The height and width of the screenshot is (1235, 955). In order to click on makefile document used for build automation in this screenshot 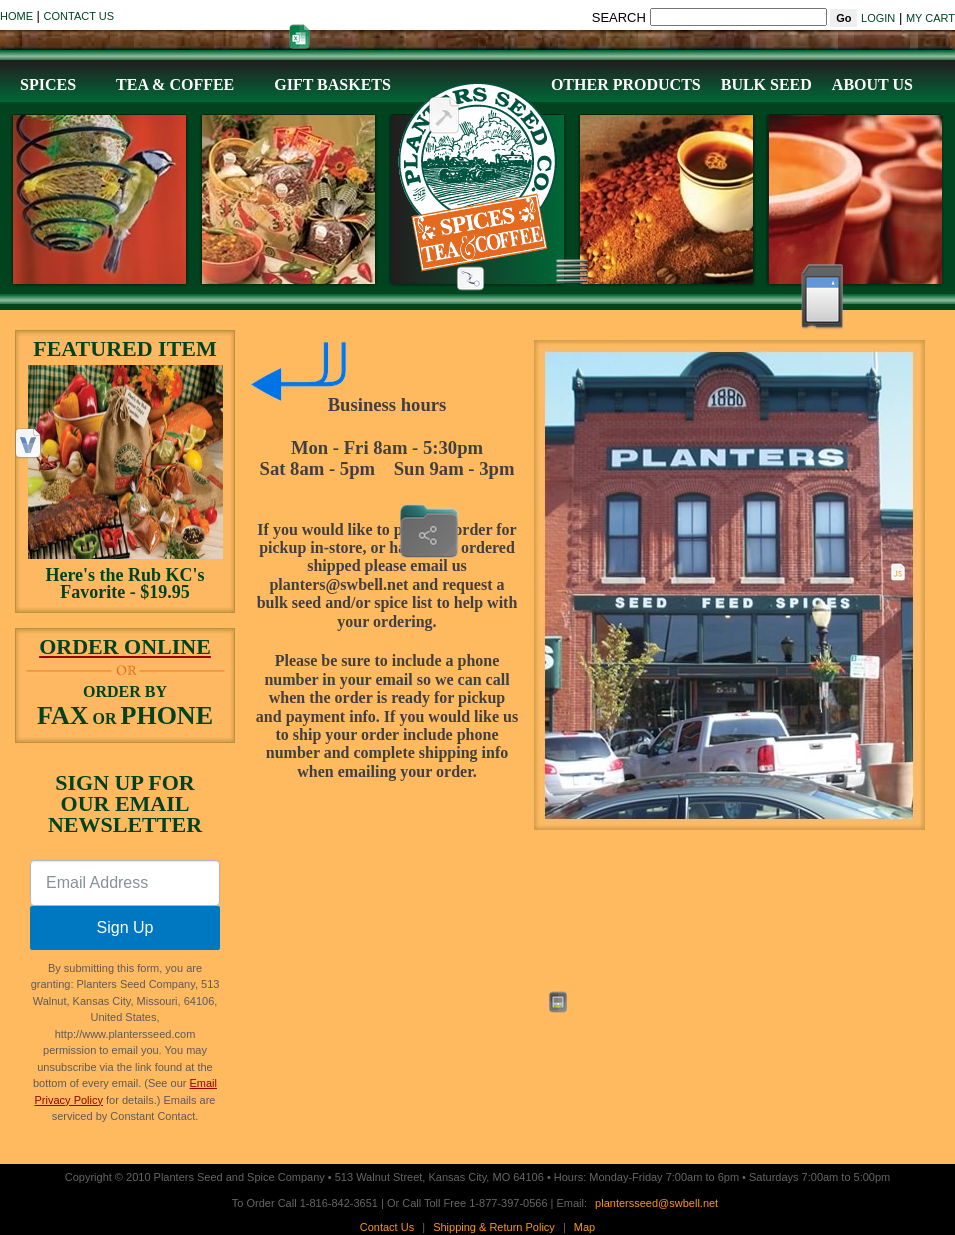, I will do `click(444, 115)`.